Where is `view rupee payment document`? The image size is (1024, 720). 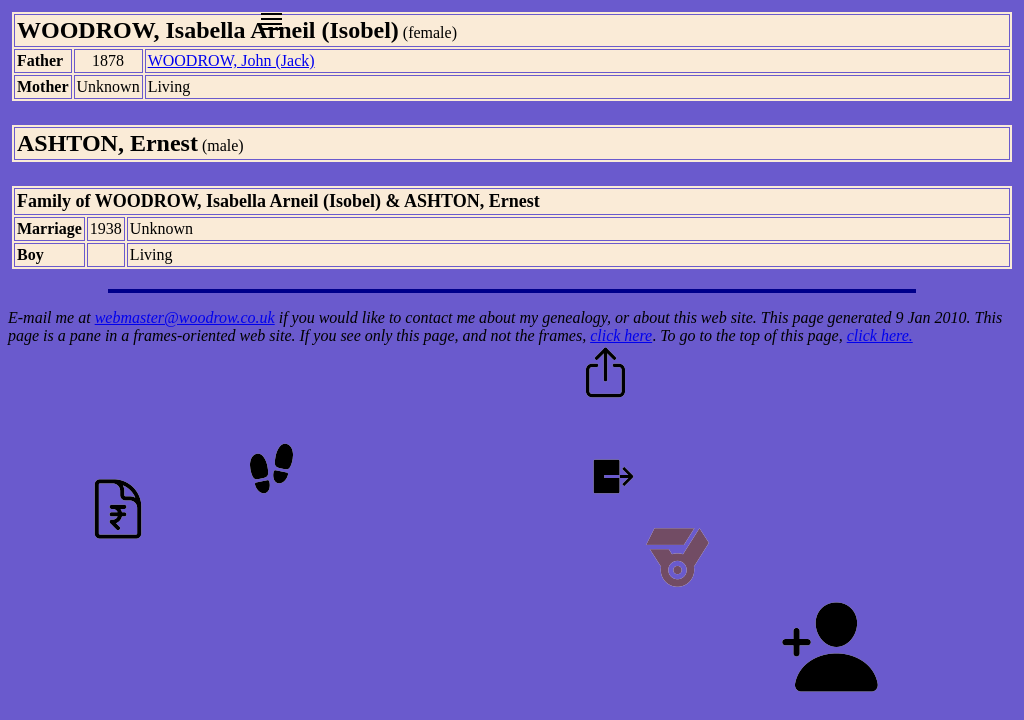 view rupee payment document is located at coordinates (118, 509).